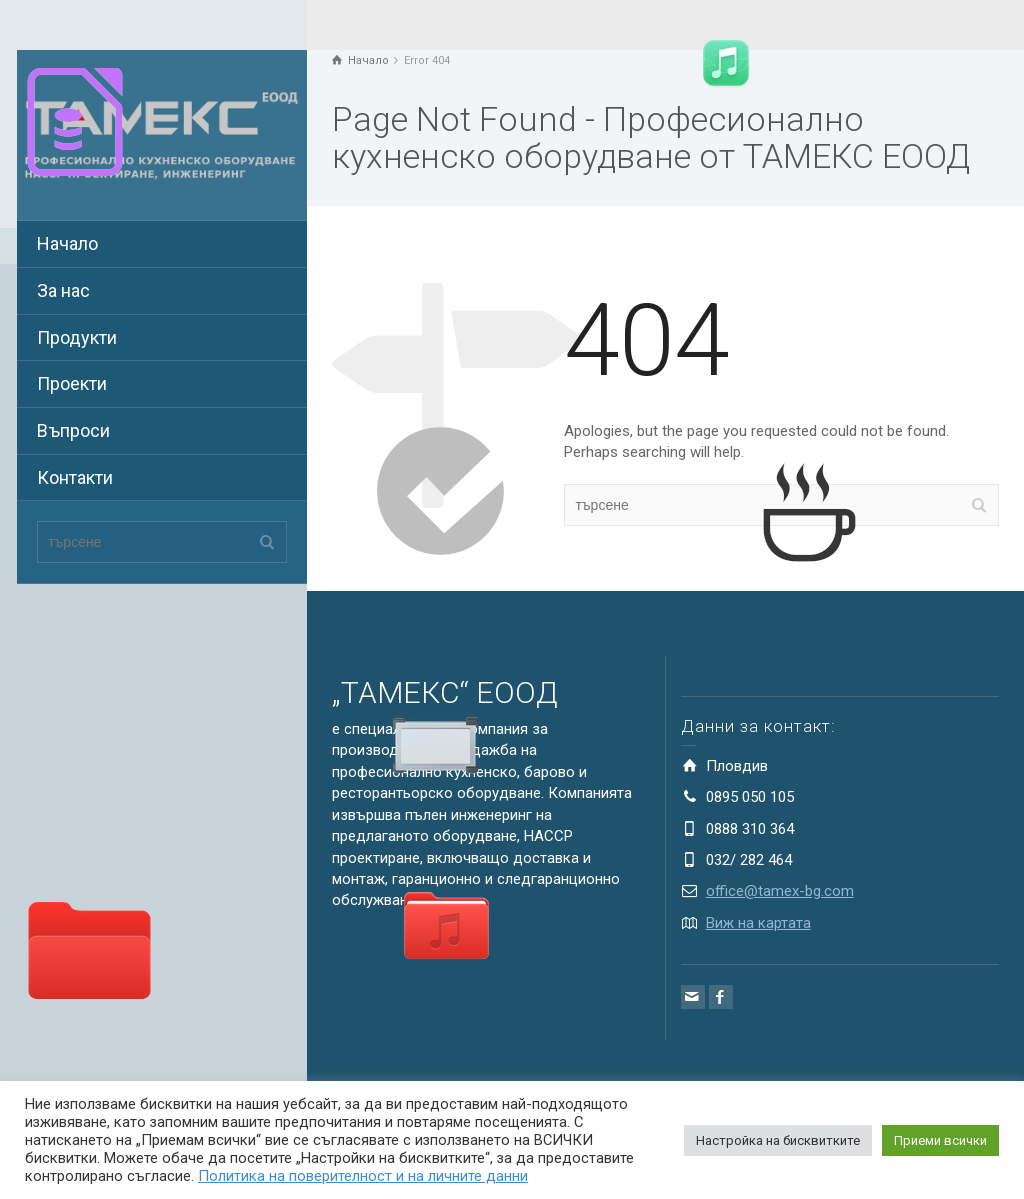  What do you see at coordinates (440, 491) in the screenshot?
I see `indicates a default or selected item` at bounding box center [440, 491].